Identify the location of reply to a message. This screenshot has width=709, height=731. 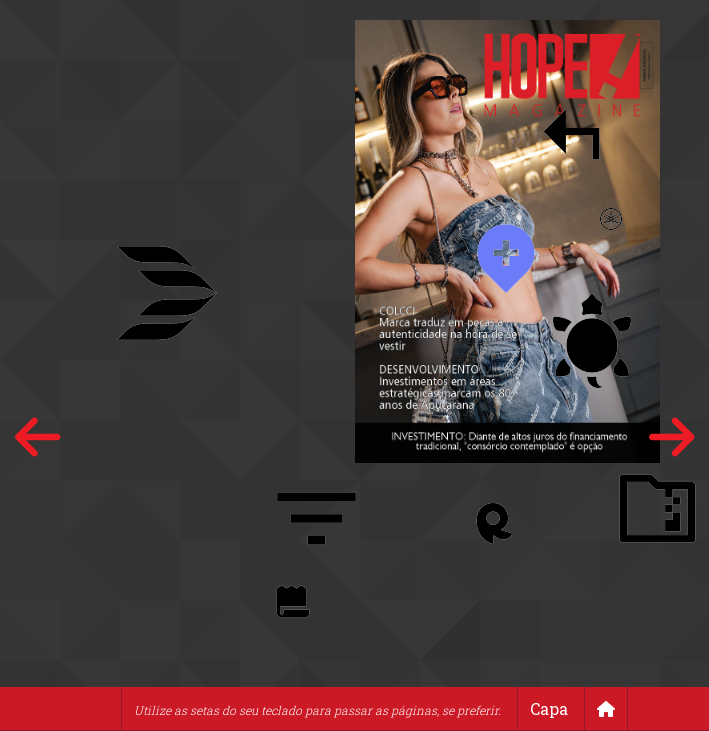
(575, 135).